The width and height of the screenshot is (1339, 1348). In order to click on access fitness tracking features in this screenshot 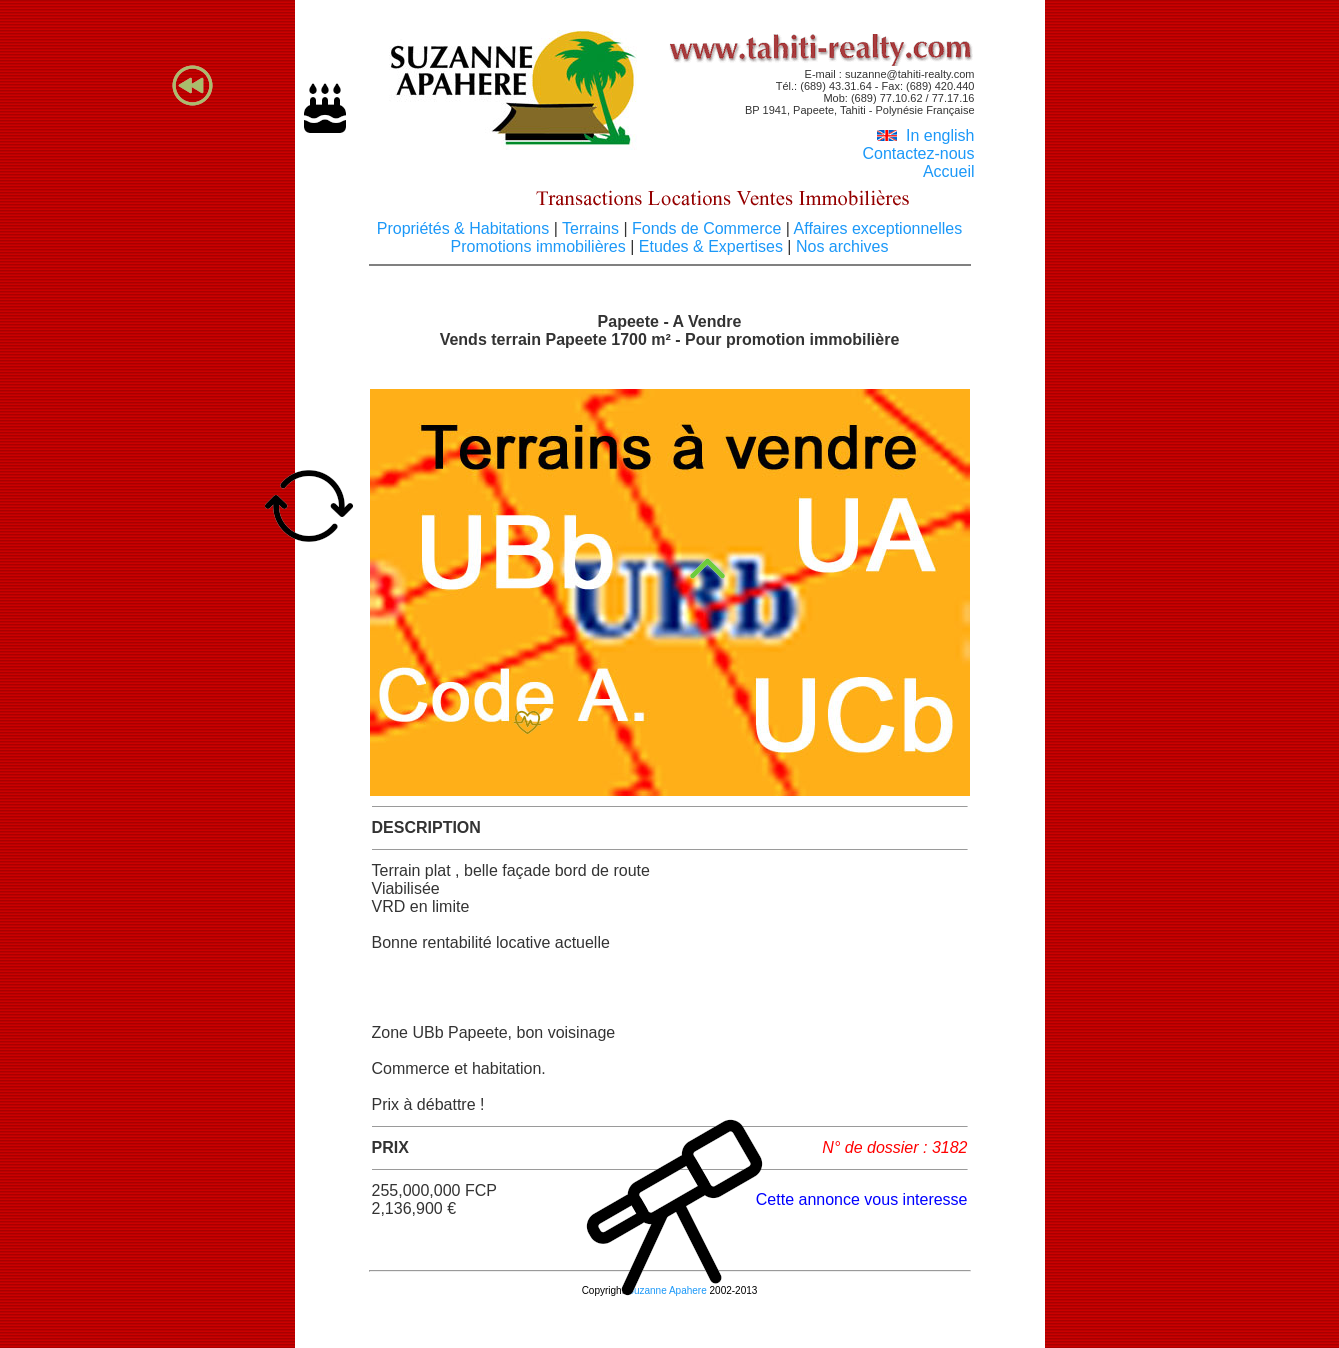, I will do `click(527, 722)`.